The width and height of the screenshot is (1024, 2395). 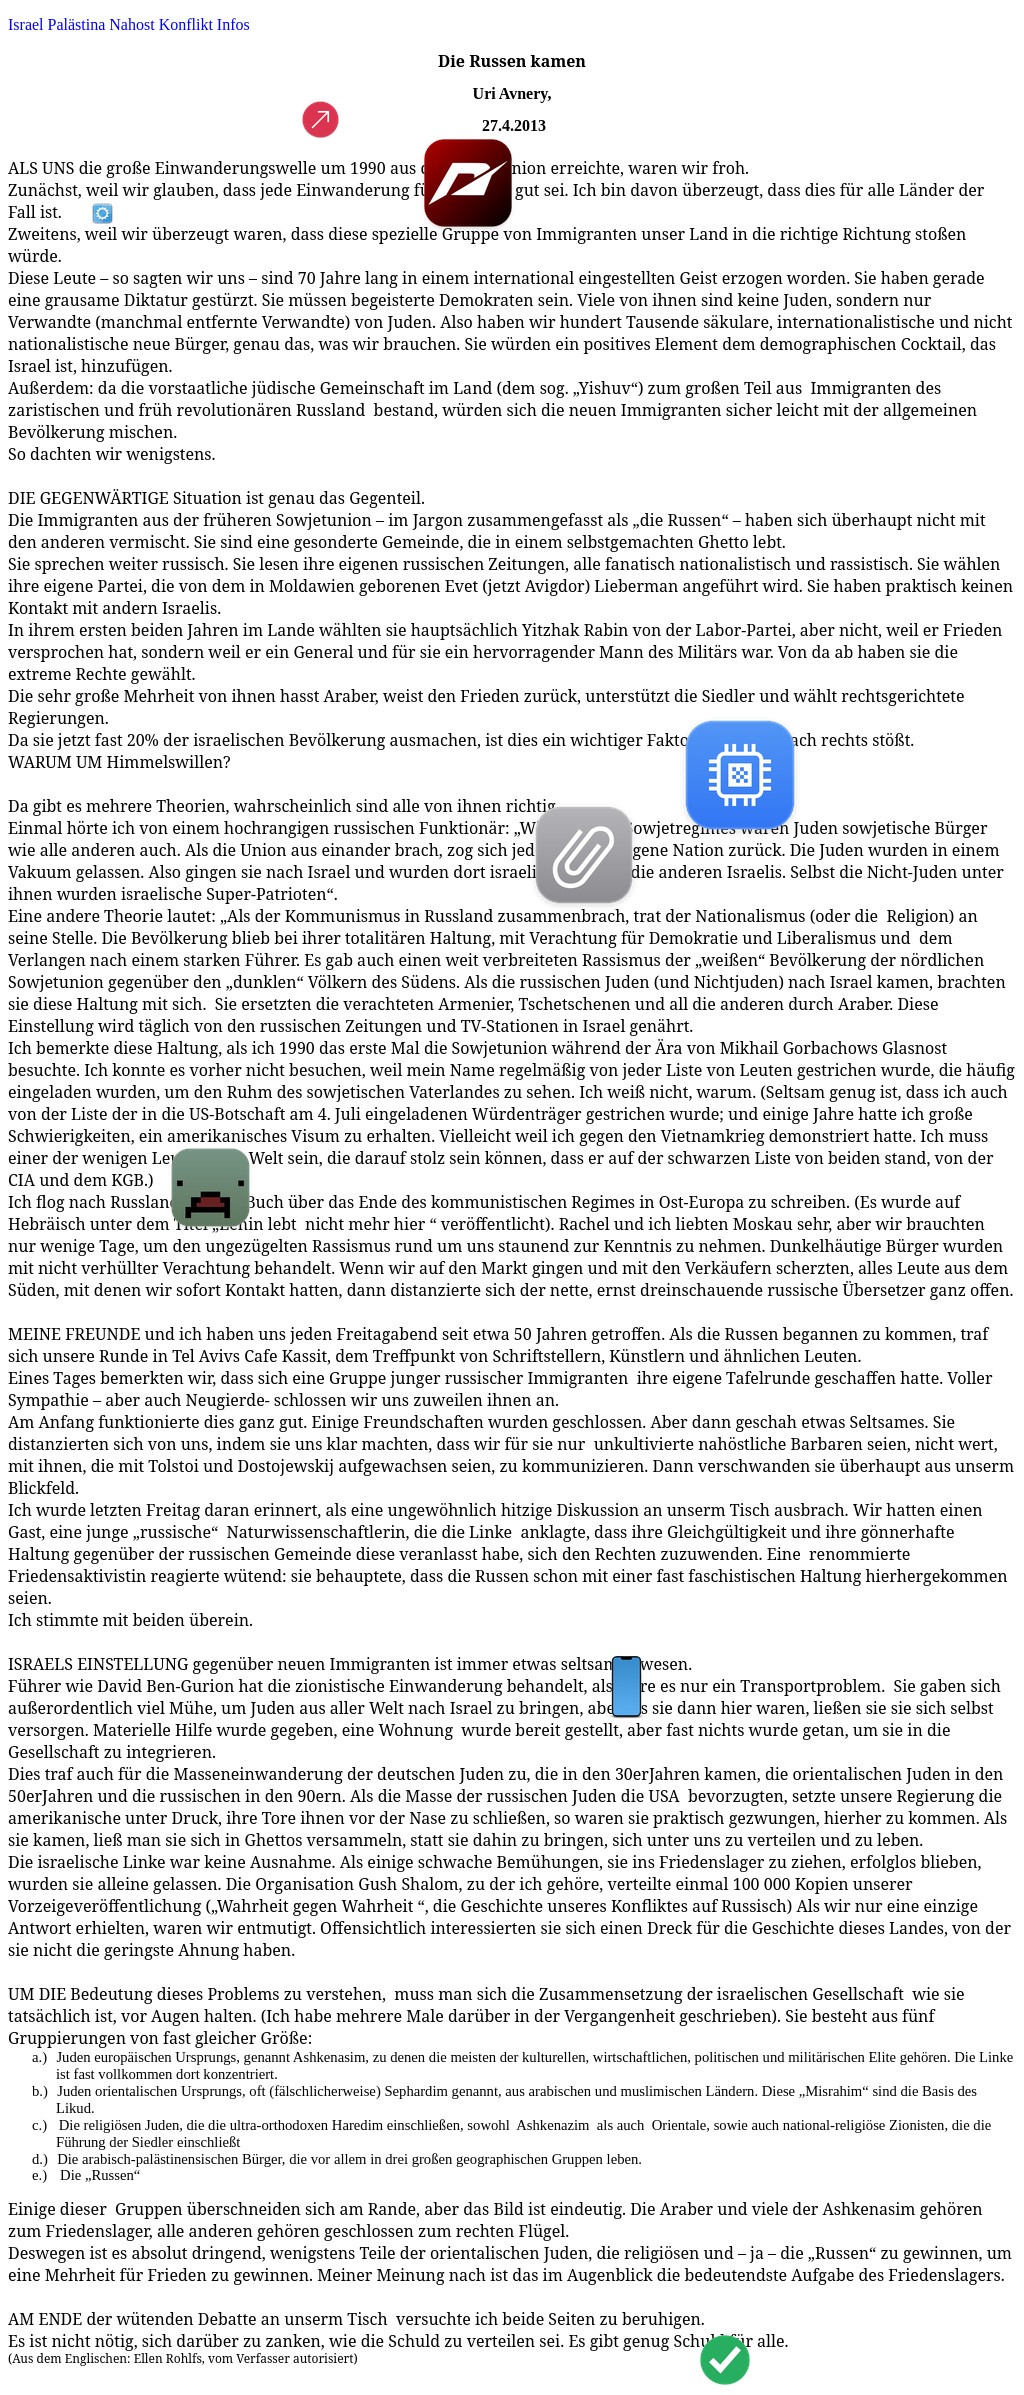 I want to click on launch need for speed most wanted 2, so click(x=468, y=183).